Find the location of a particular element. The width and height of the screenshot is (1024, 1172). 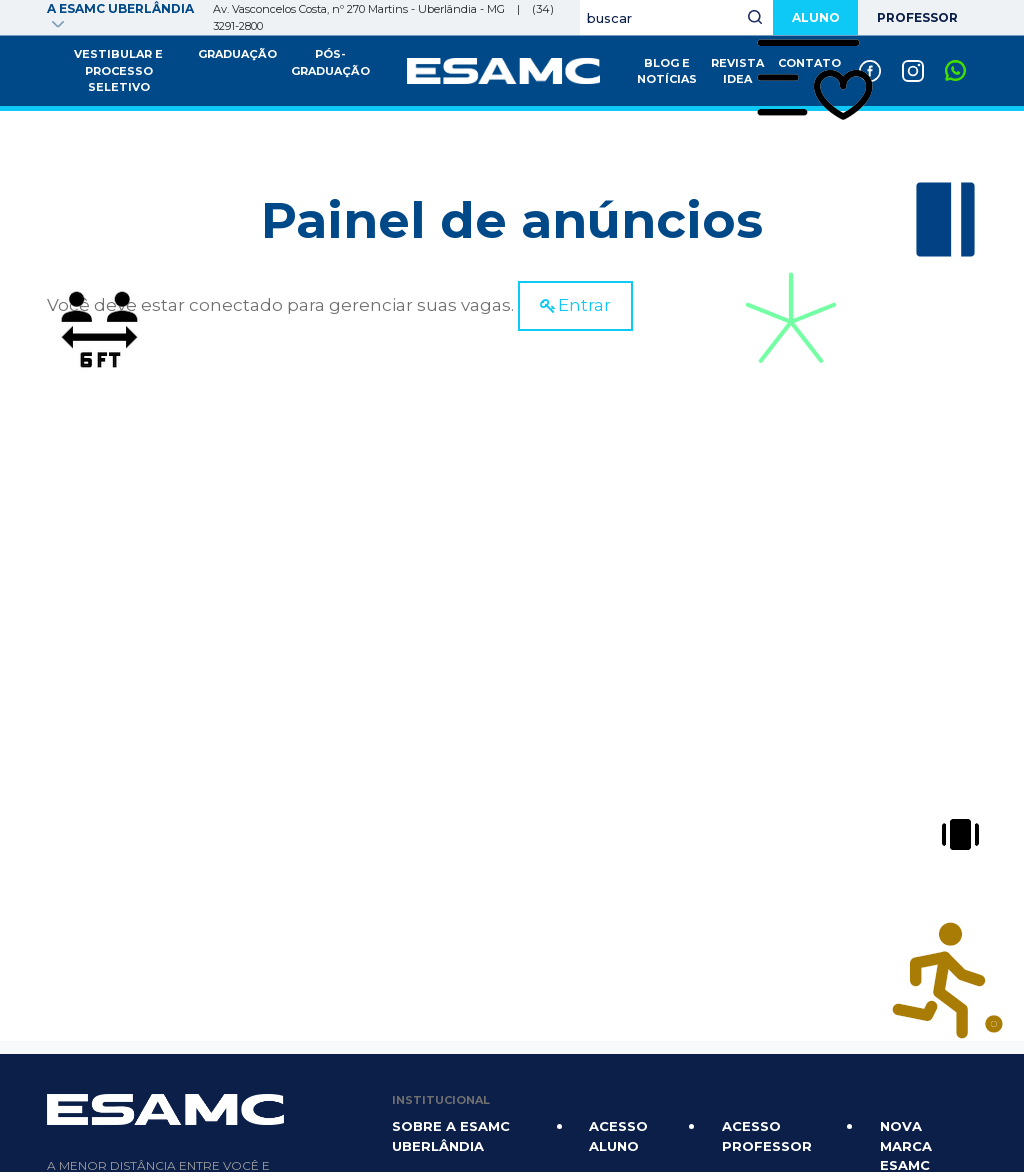

indicates a required field in a form is located at coordinates (791, 322).